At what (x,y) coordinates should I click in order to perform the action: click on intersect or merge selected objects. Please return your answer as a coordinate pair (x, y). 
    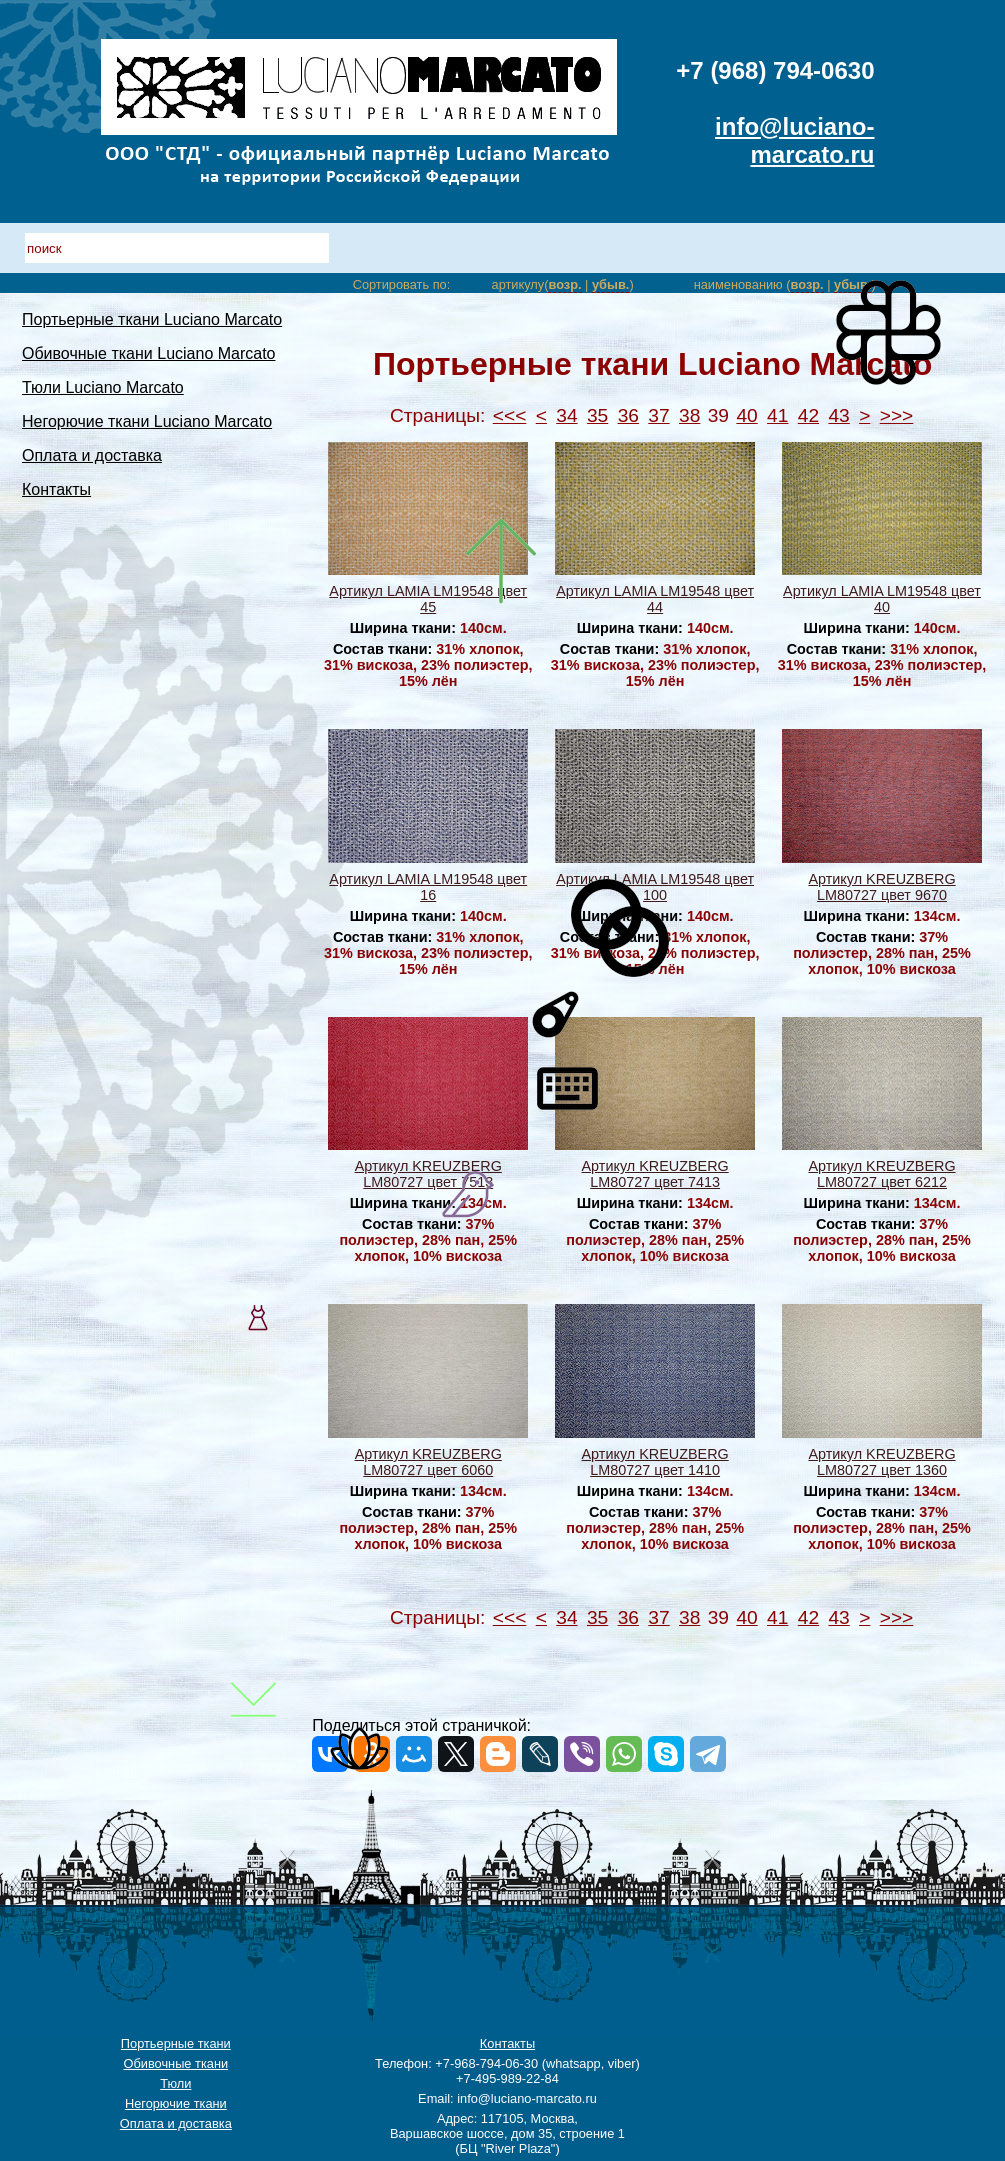
    Looking at the image, I should click on (620, 928).